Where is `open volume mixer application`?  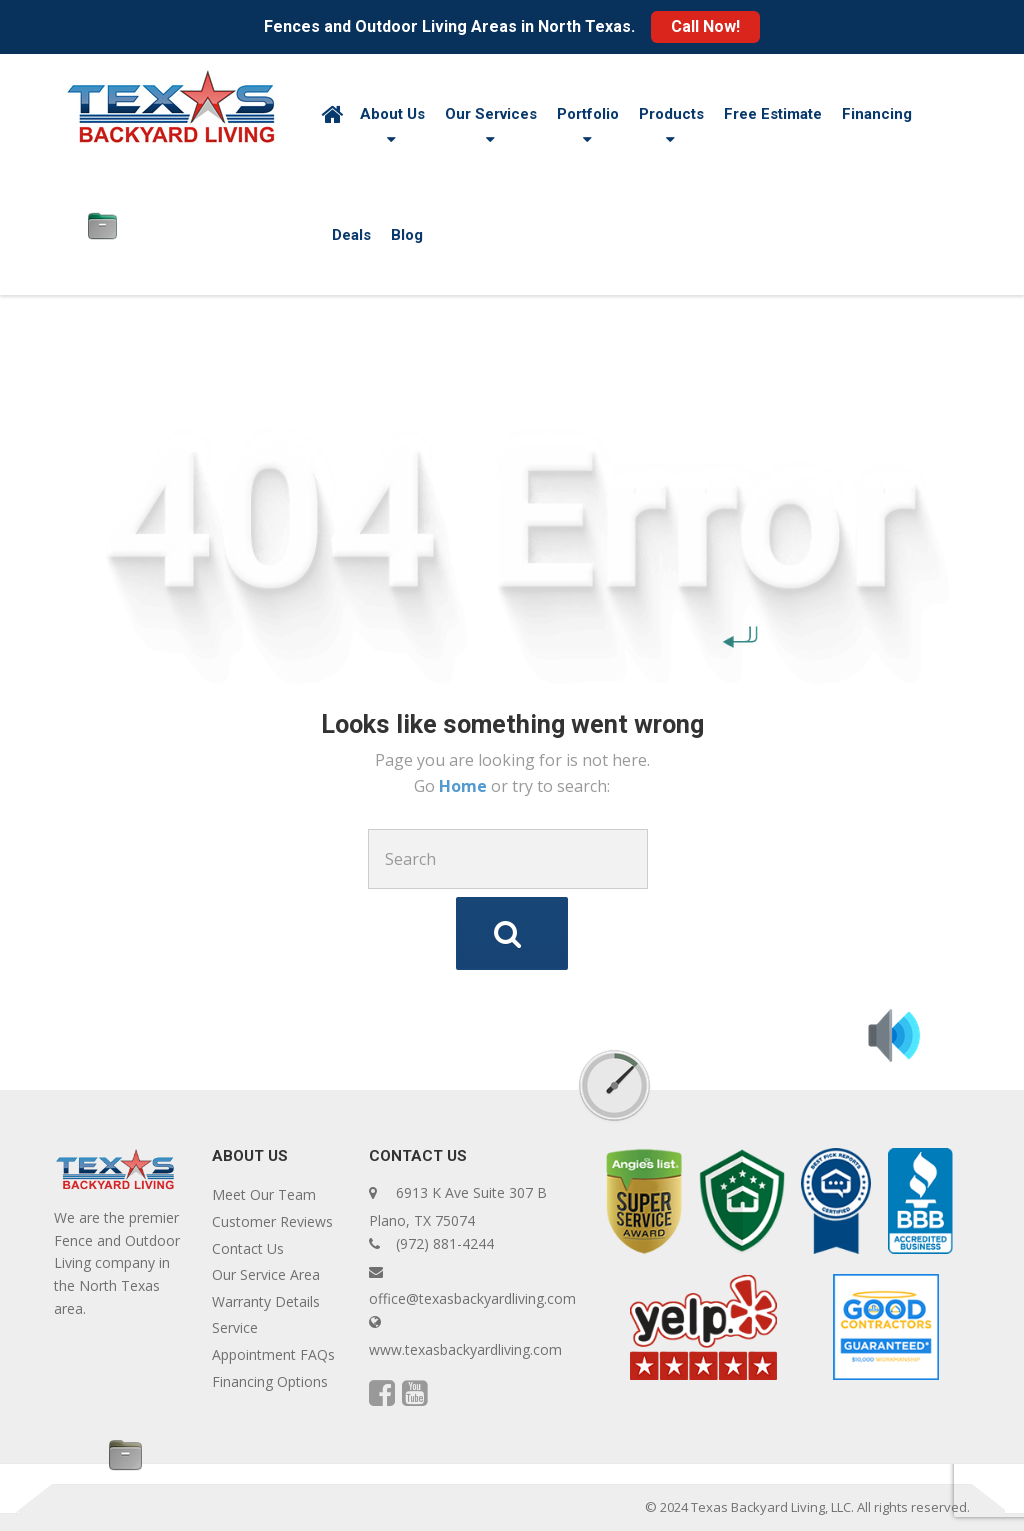
open volume mixer application is located at coordinates (893, 1035).